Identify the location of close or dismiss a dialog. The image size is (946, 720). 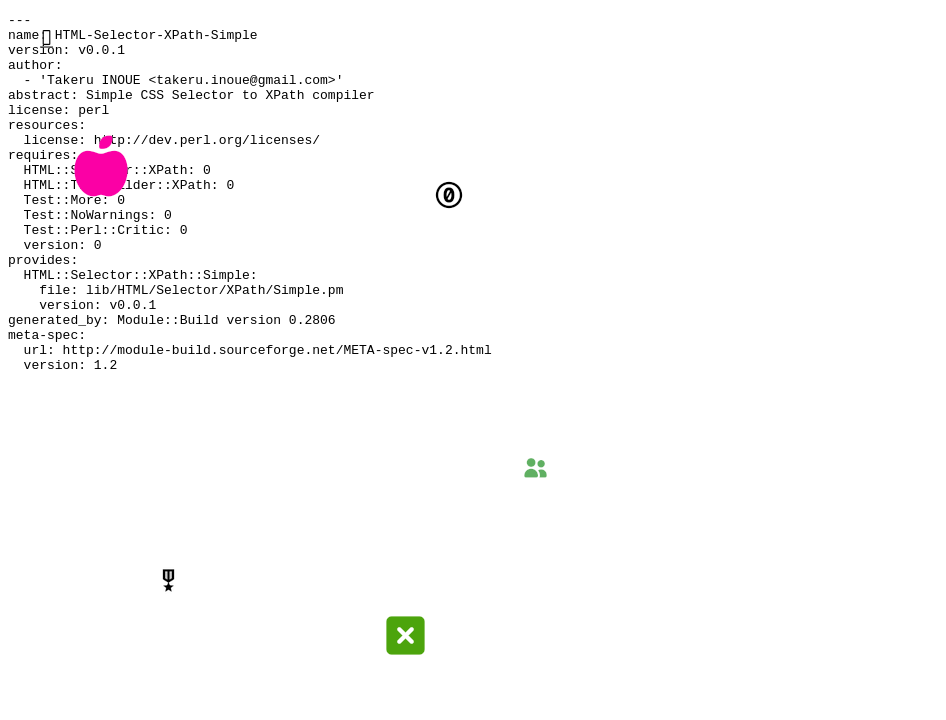
(405, 635).